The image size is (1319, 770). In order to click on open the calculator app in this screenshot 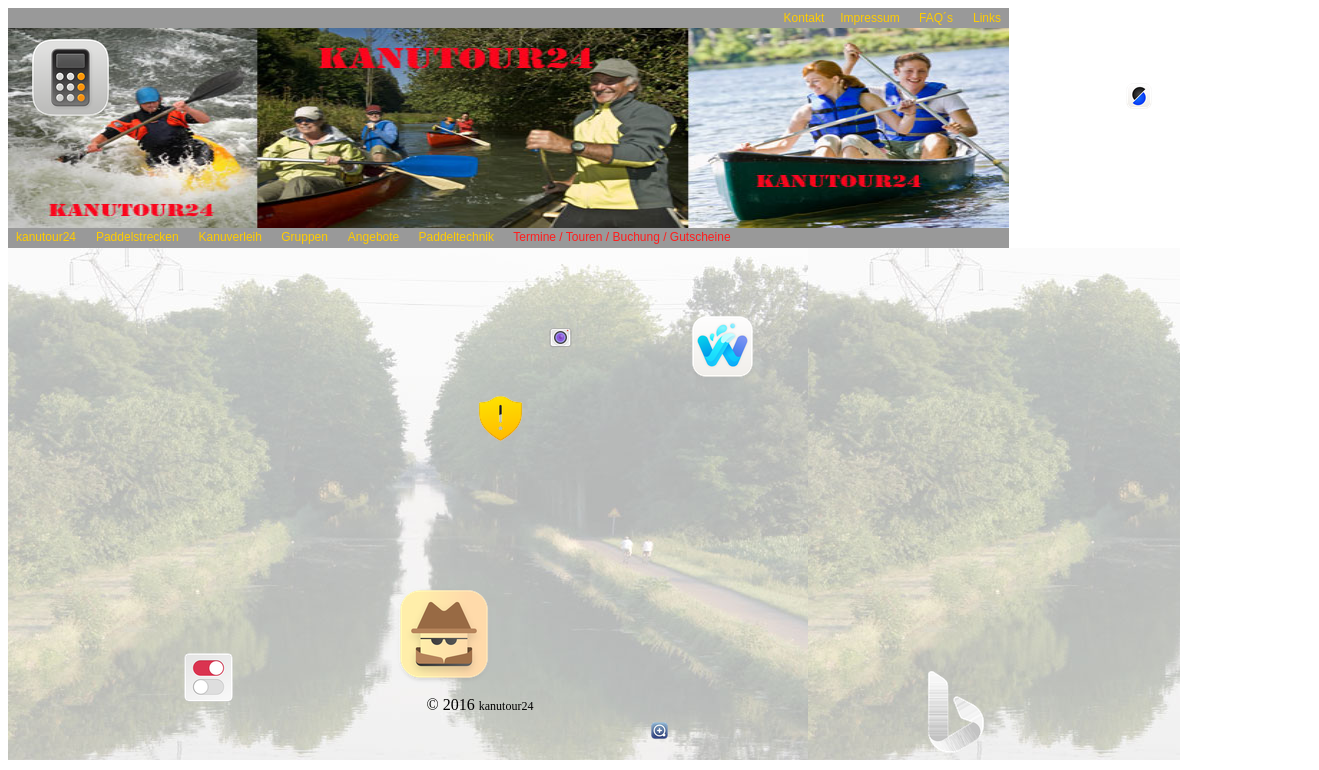, I will do `click(70, 77)`.